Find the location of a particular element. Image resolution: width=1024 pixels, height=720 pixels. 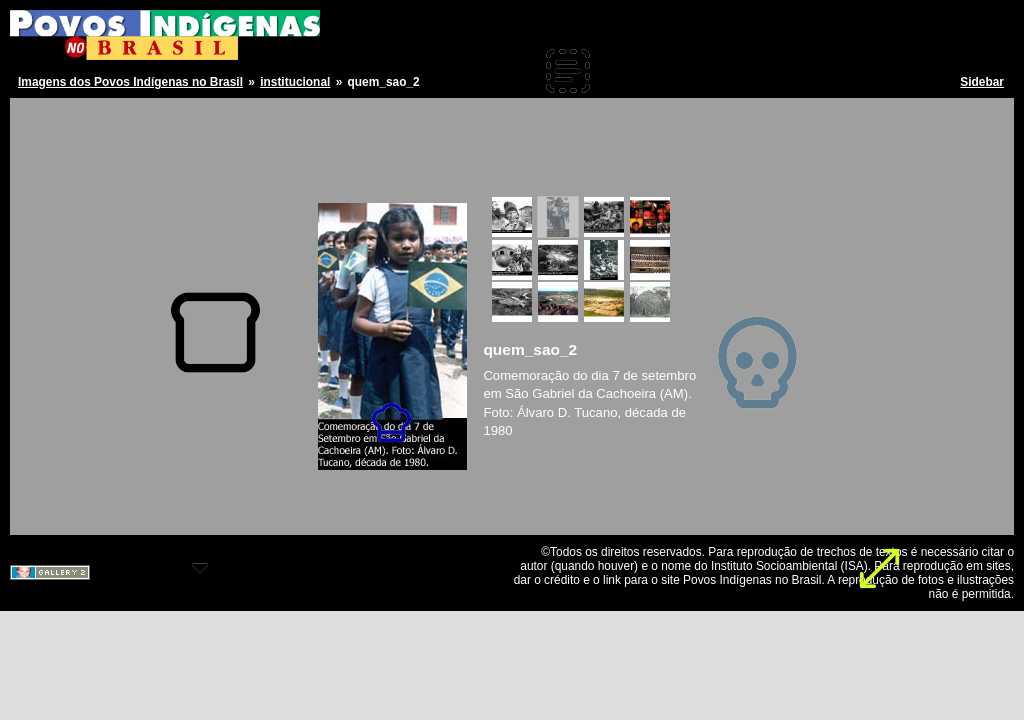

browse bakery or bread products is located at coordinates (215, 332).